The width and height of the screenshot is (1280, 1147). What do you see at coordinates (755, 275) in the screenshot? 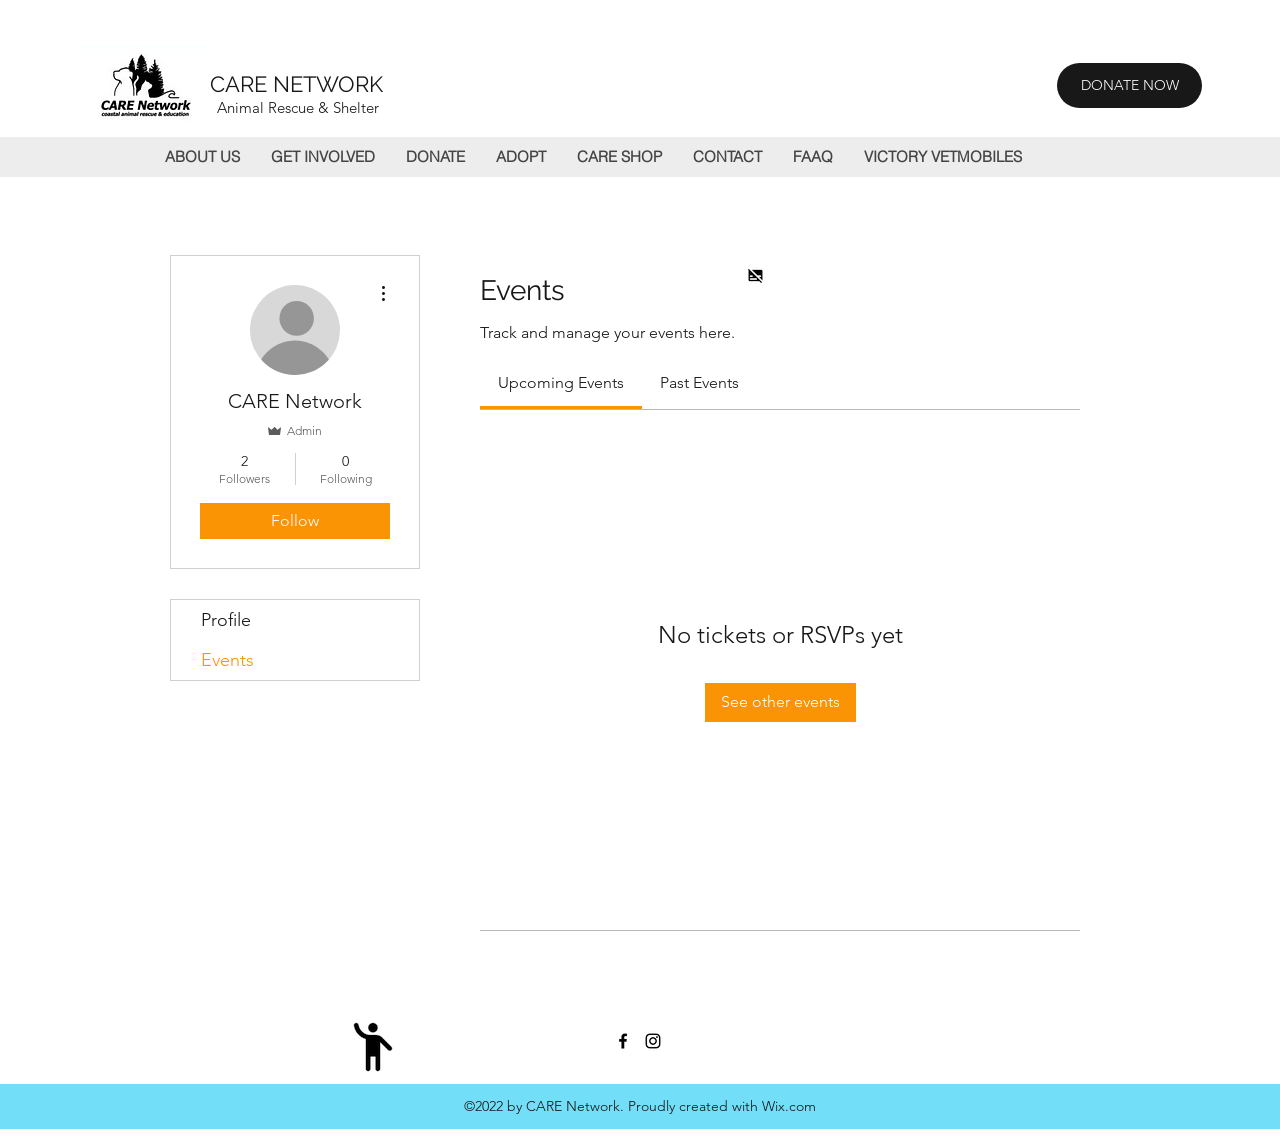
I see `turn off subtitles or closed captions` at bounding box center [755, 275].